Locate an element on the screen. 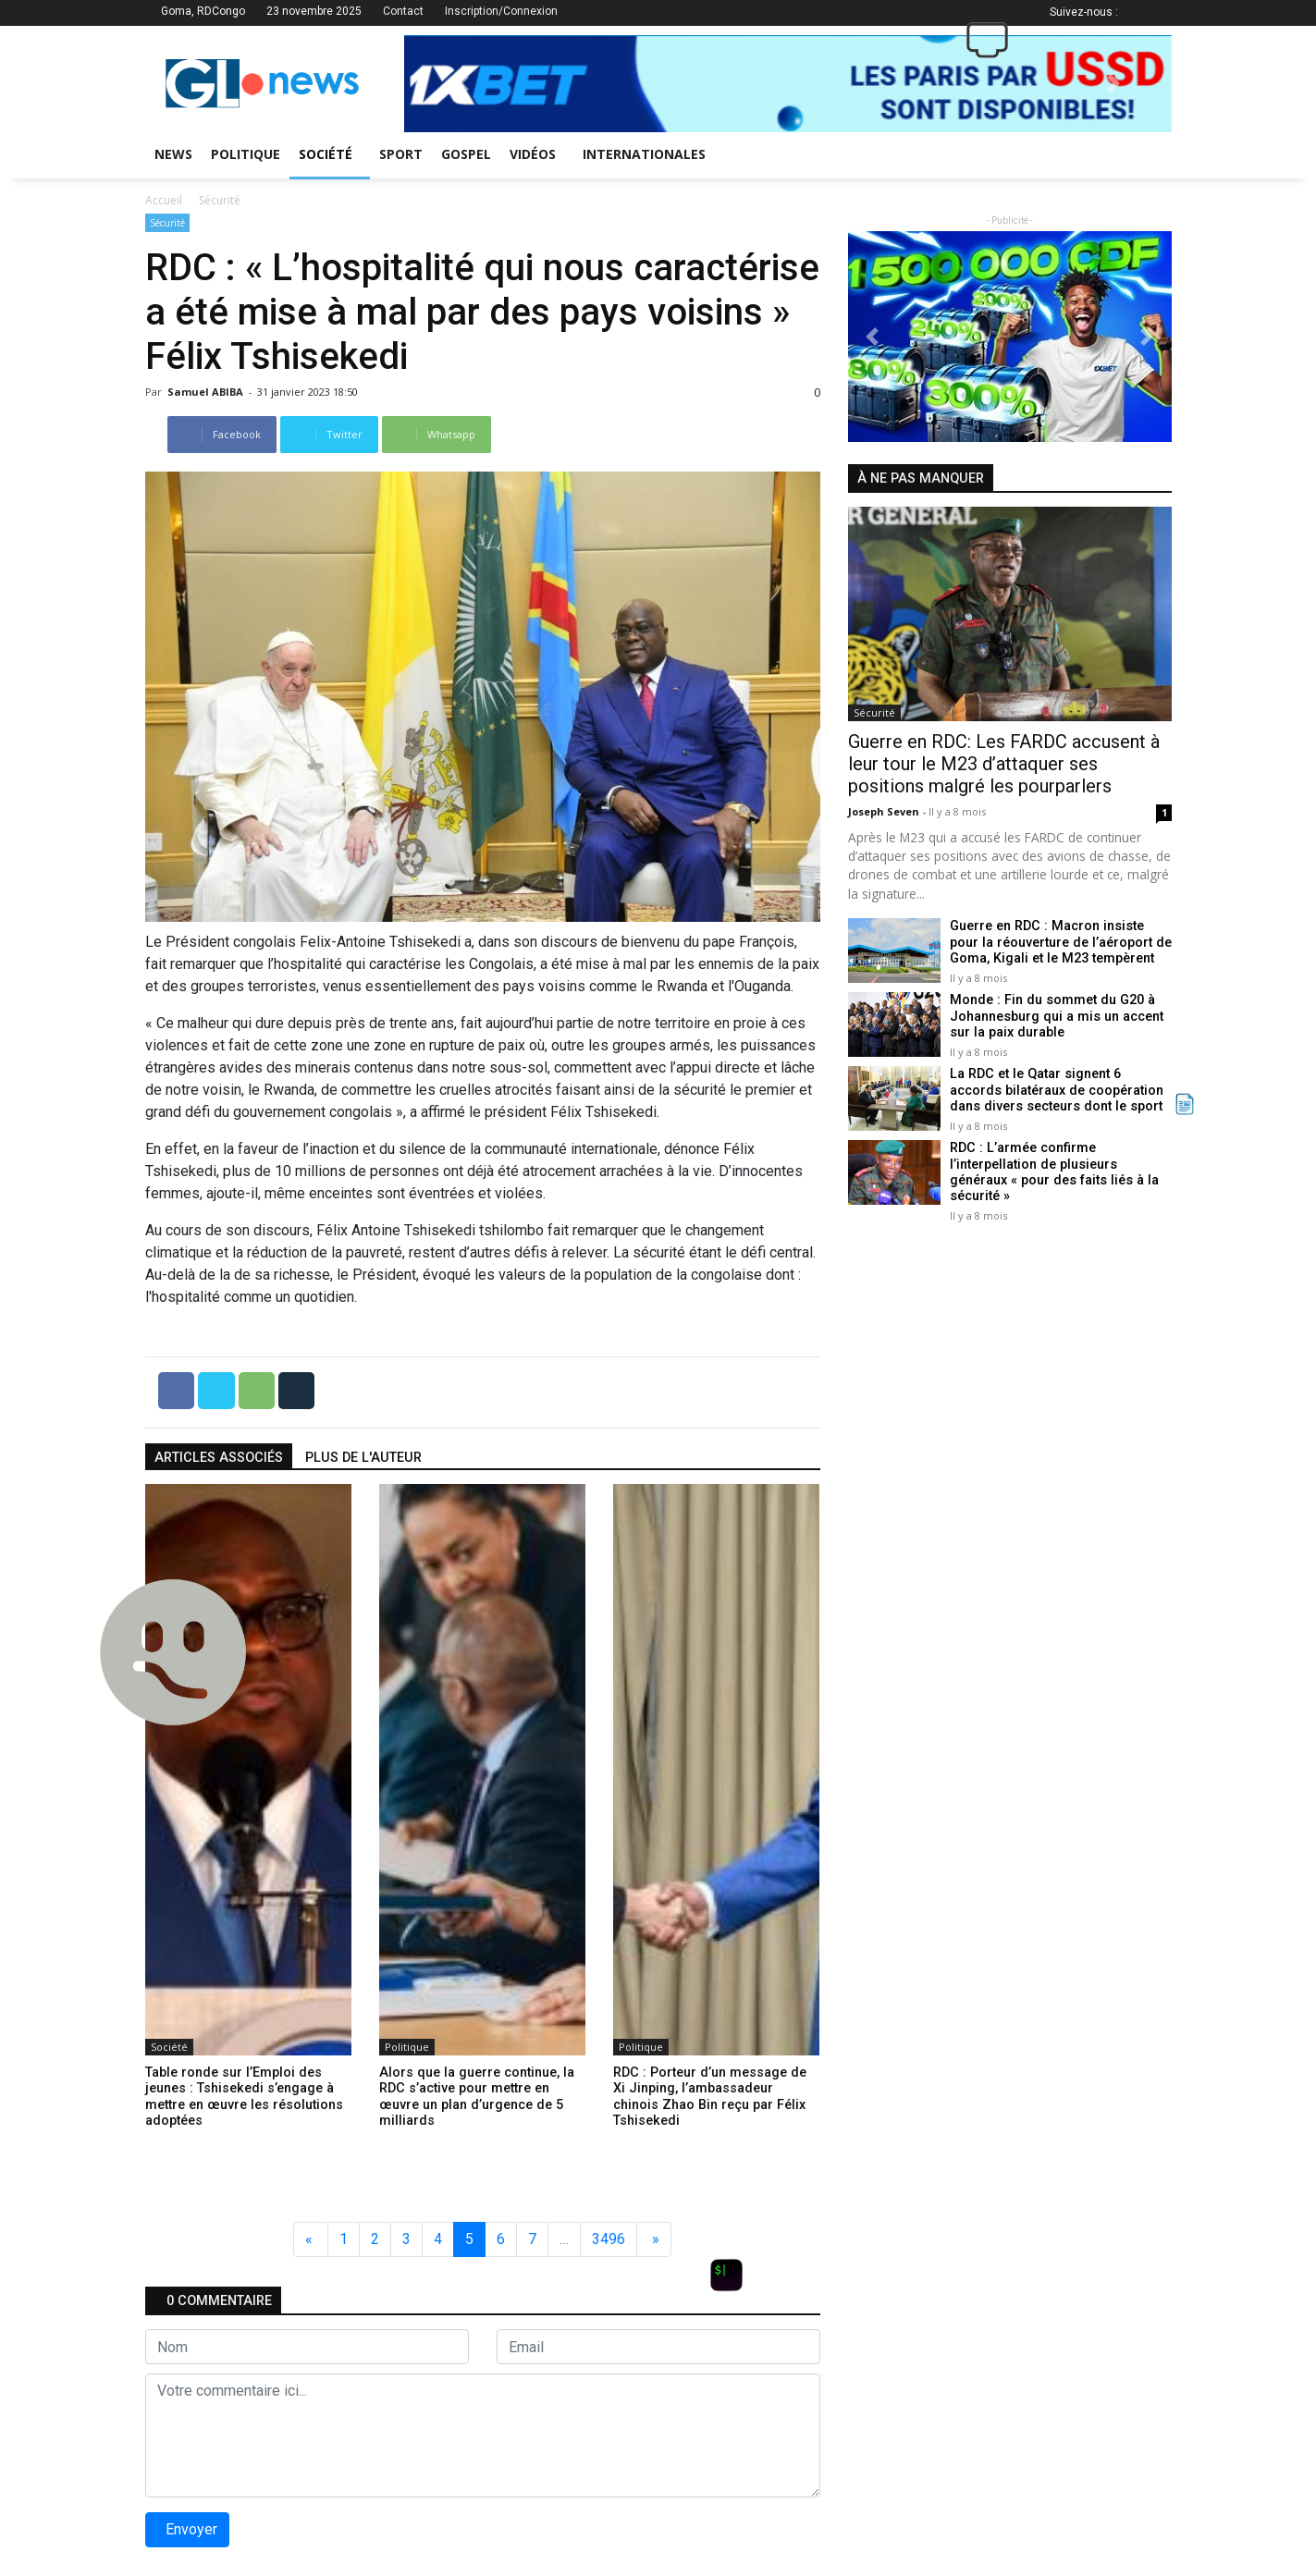 This screenshot has width=1316, height=2576. indicates confusion or uncertainty about an action is located at coordinates (173, 1652).